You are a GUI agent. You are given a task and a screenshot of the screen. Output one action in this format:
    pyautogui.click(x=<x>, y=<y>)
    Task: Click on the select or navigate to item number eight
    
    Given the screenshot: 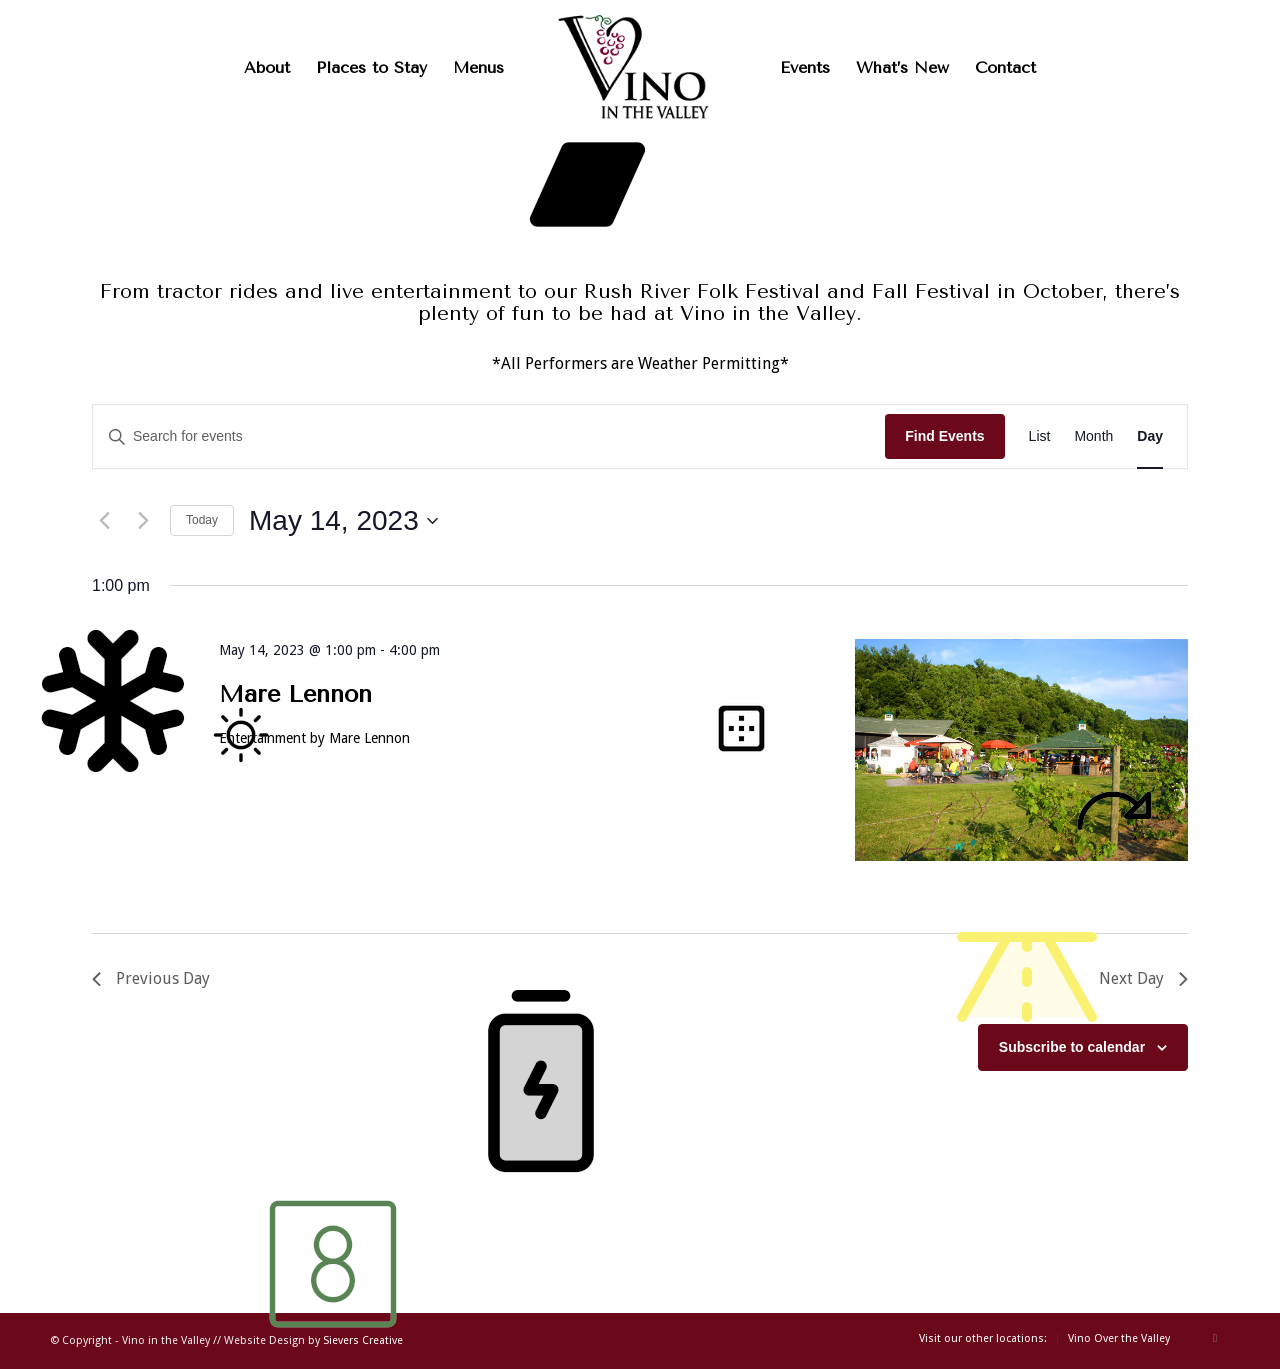 What is the action you would take?
    pyautogui.click(x=333, y=1264)
    